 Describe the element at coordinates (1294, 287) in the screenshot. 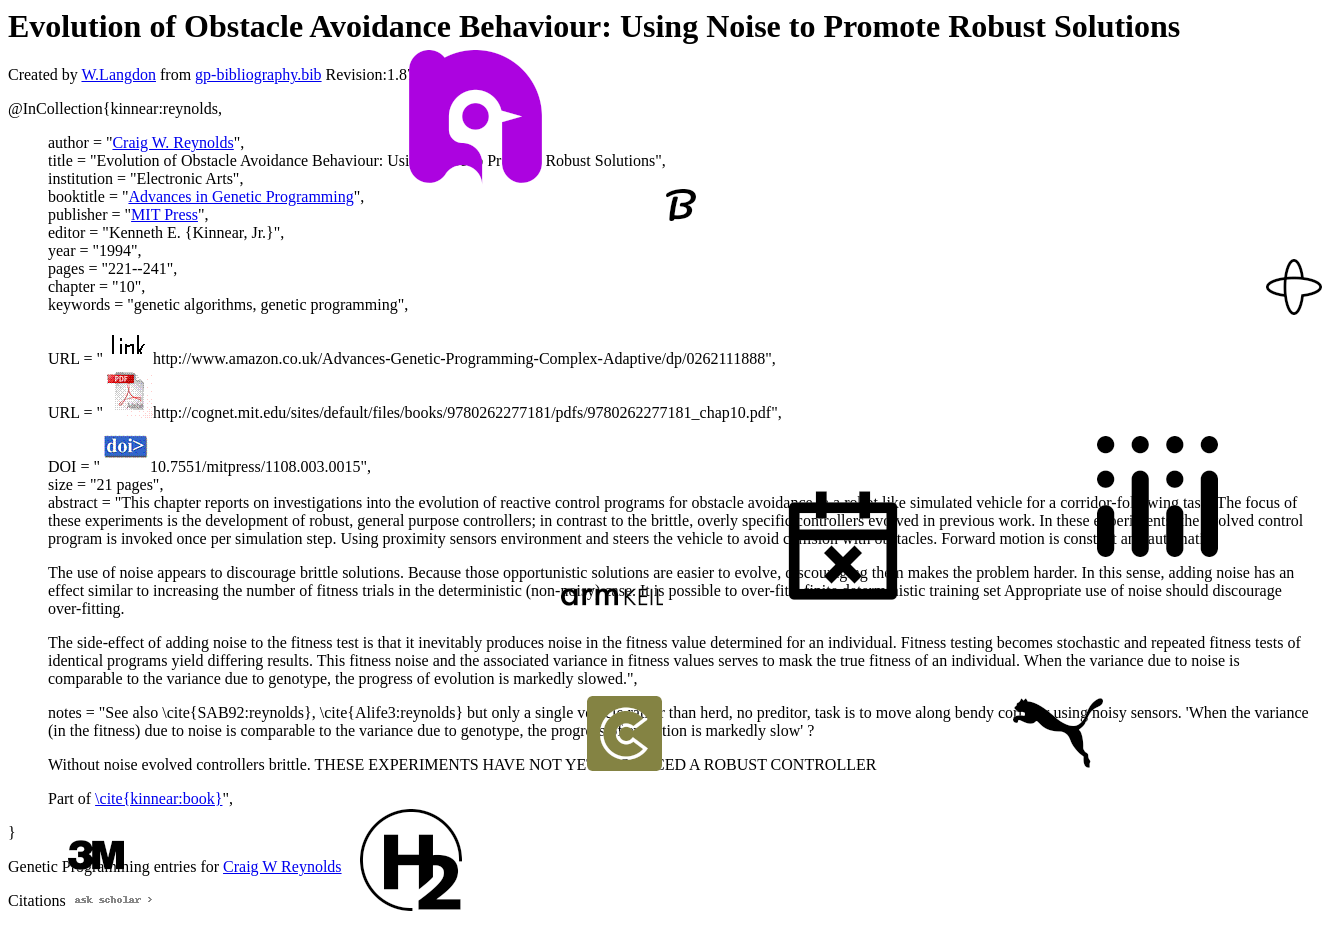

I see `Temporal workflow platform logo` at that location.